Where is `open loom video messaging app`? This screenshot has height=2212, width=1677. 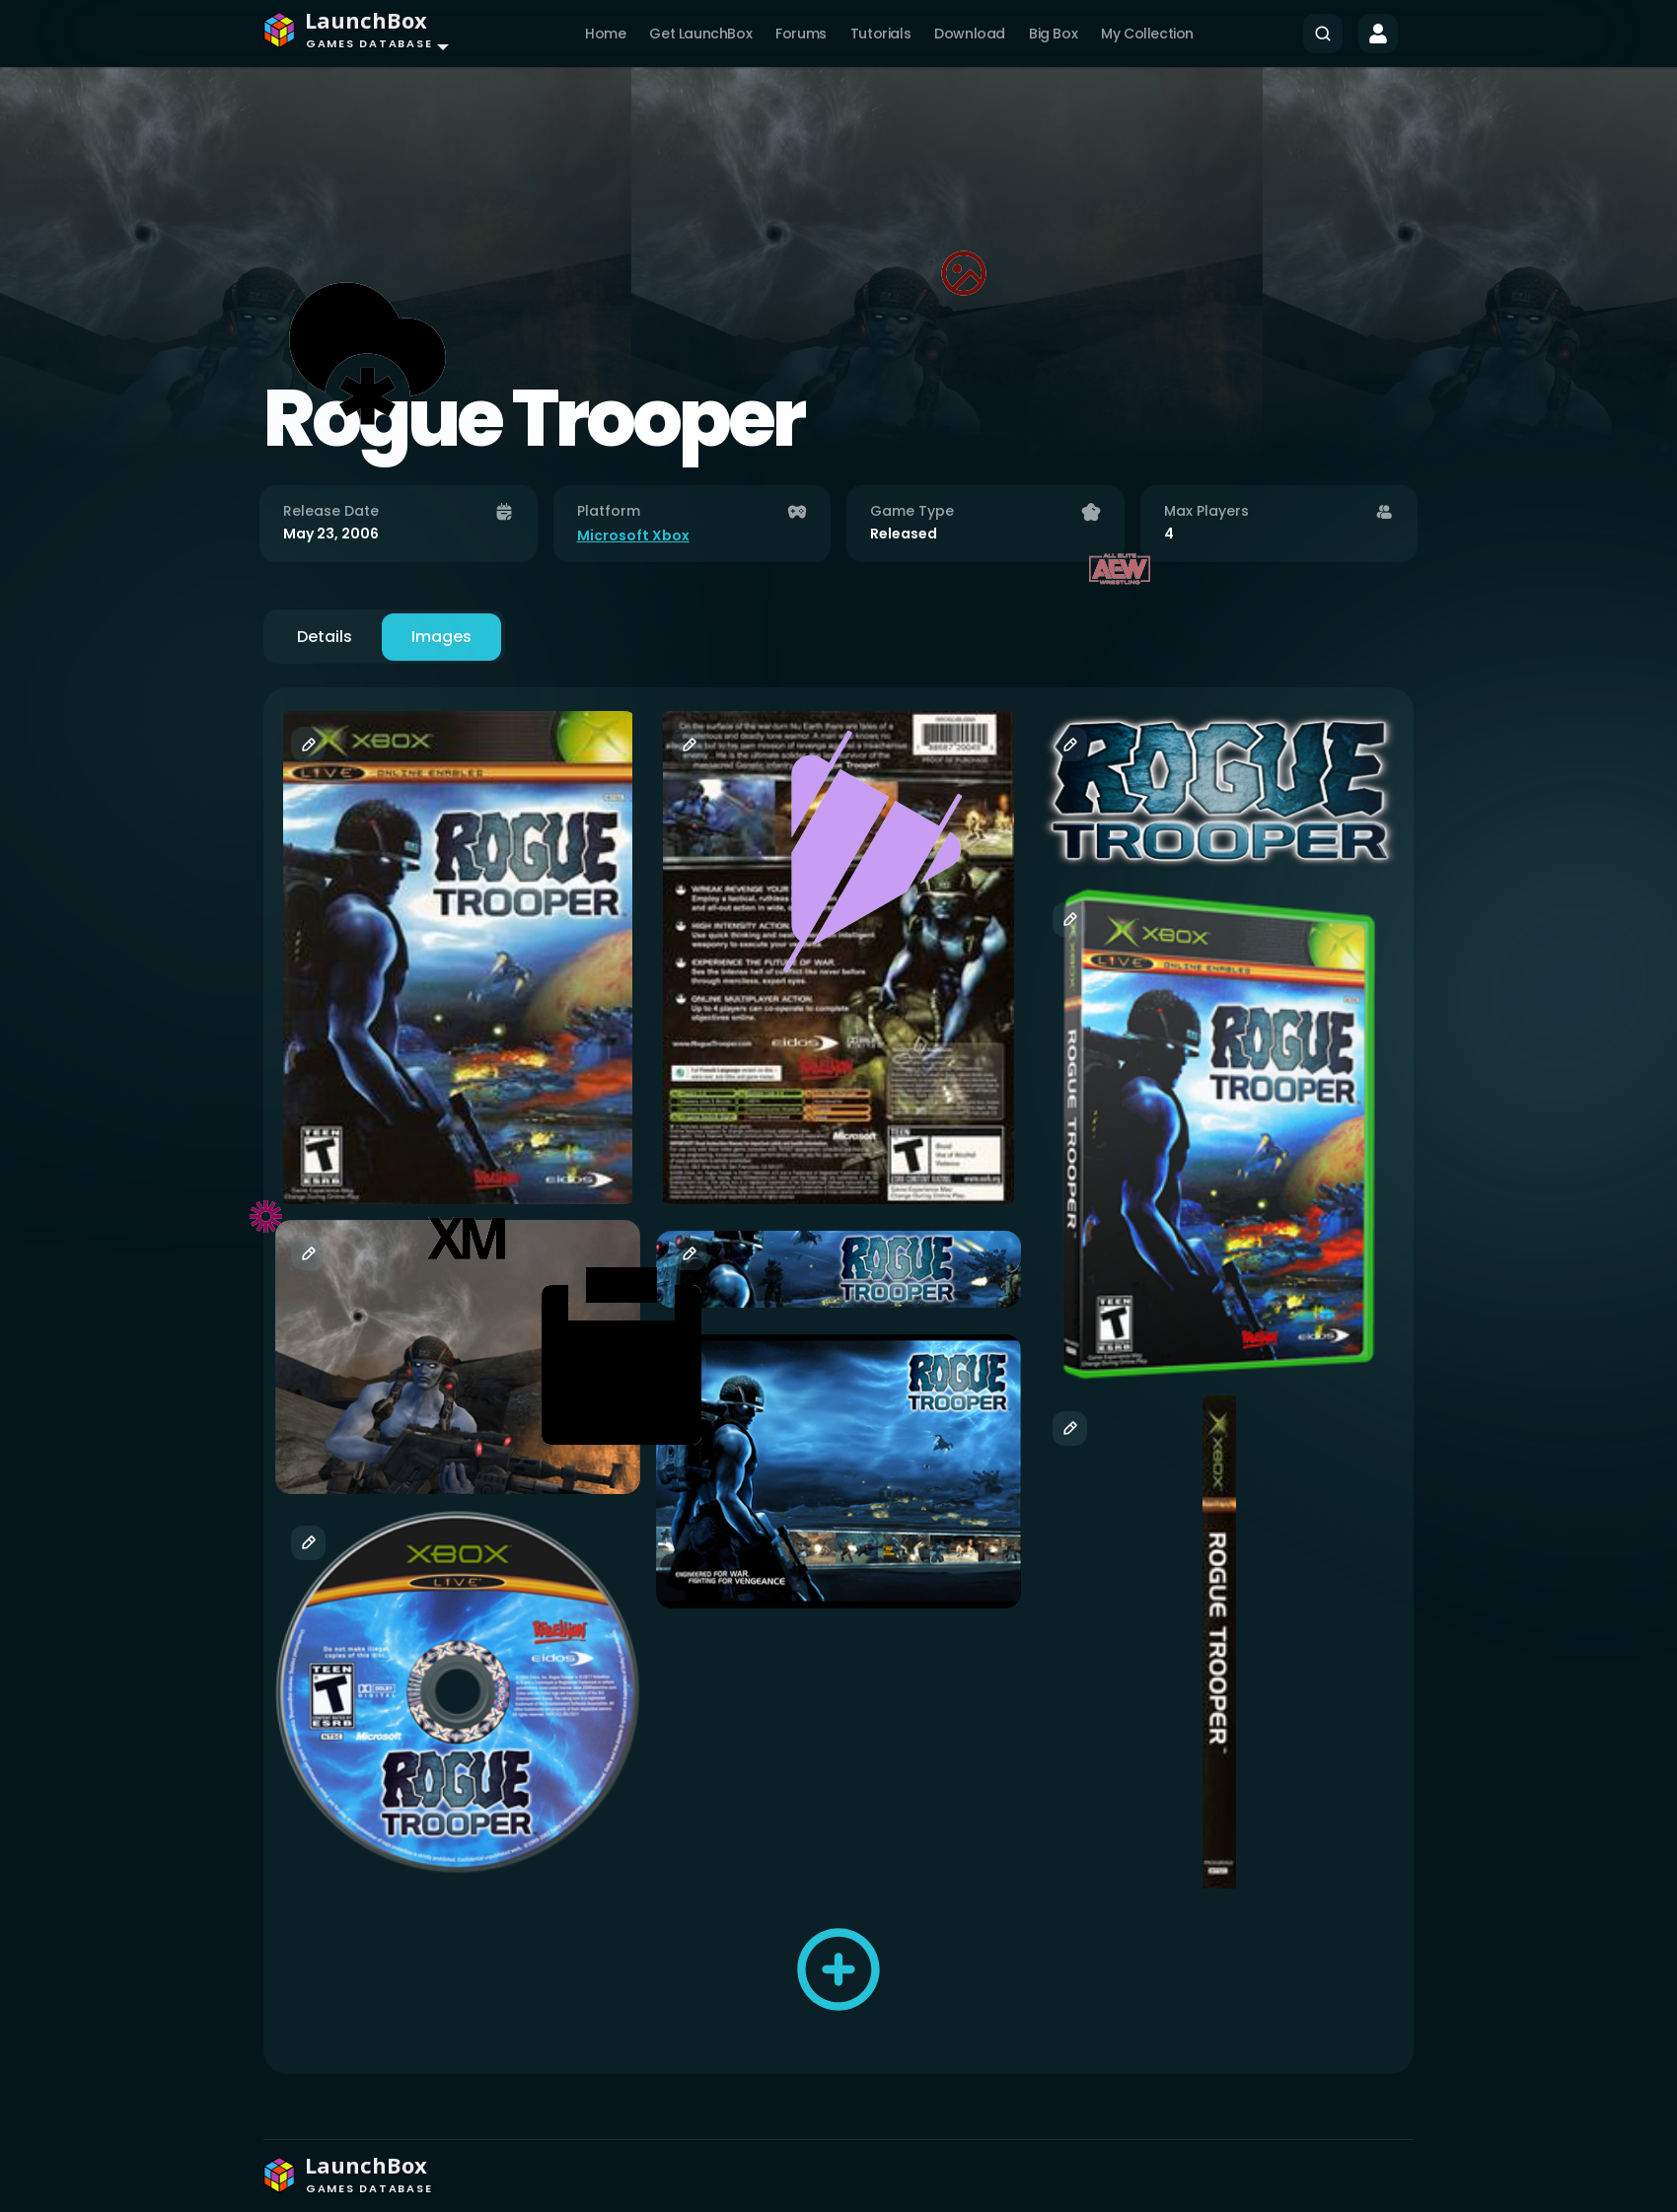
open loom video messaging app is located at coordinates (265, 1216).